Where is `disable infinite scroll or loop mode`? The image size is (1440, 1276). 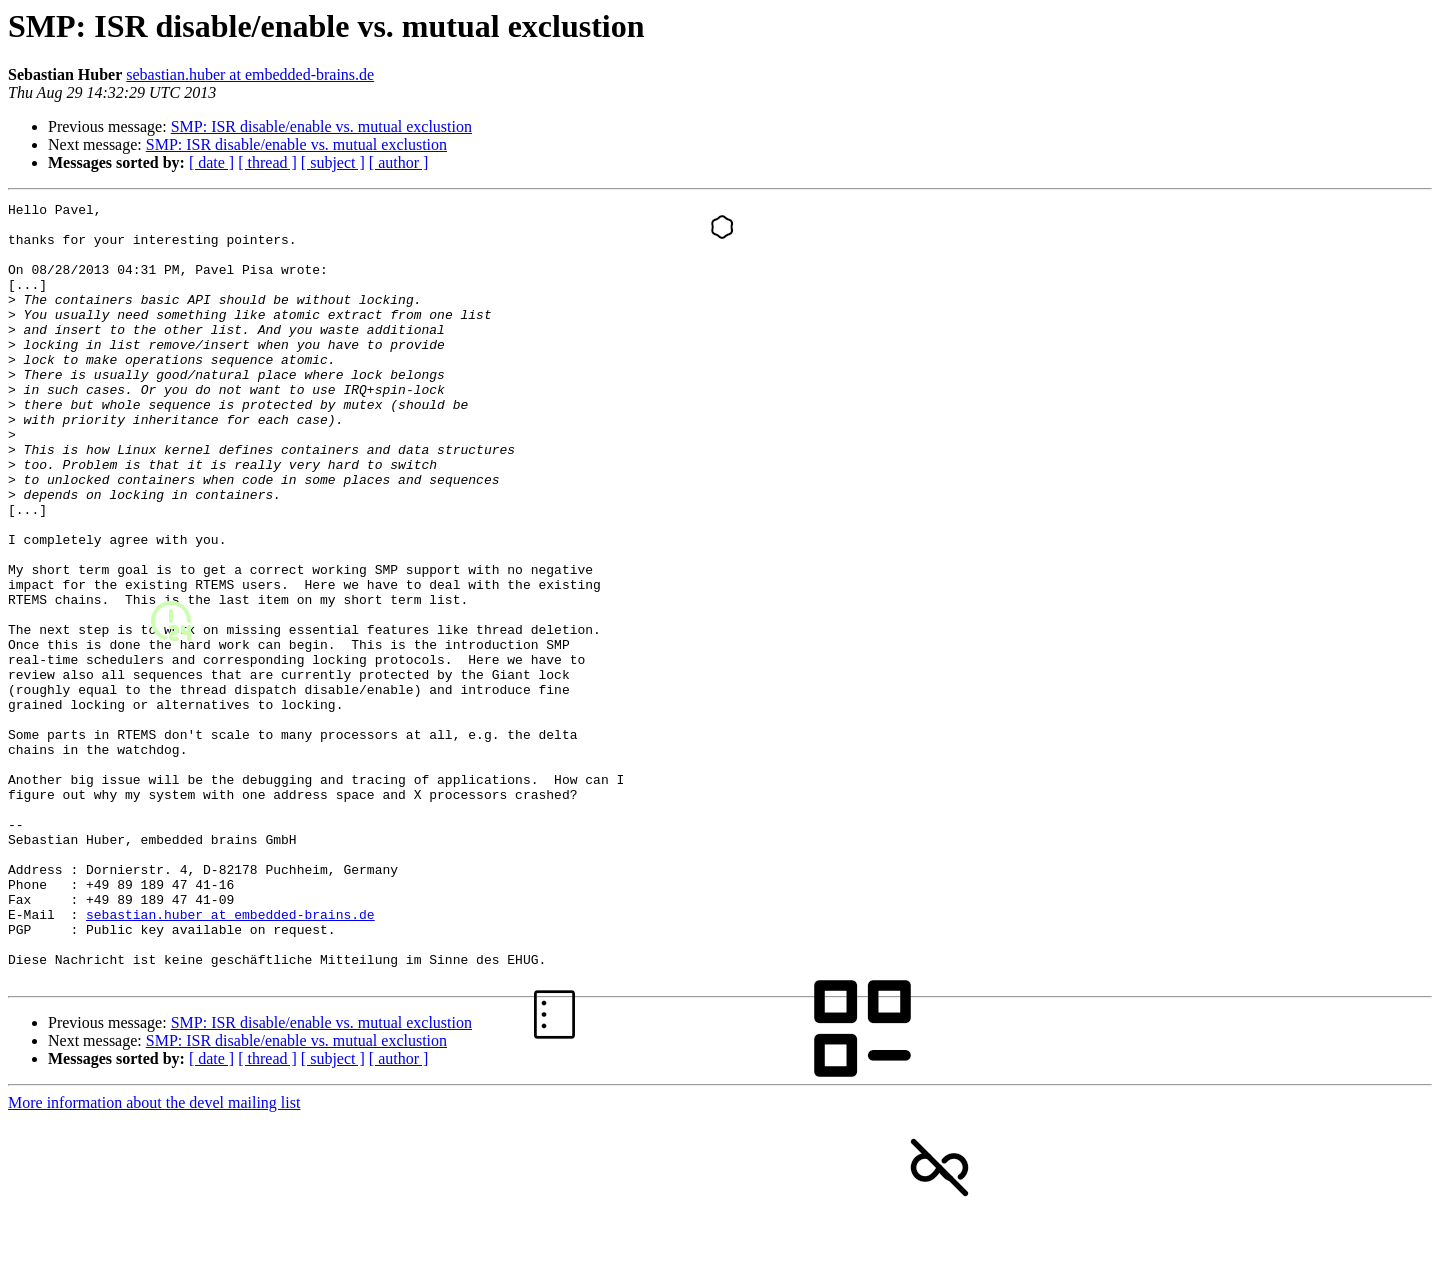
disable infinite scroll or loop mode is located at coordinates (939, 1167).